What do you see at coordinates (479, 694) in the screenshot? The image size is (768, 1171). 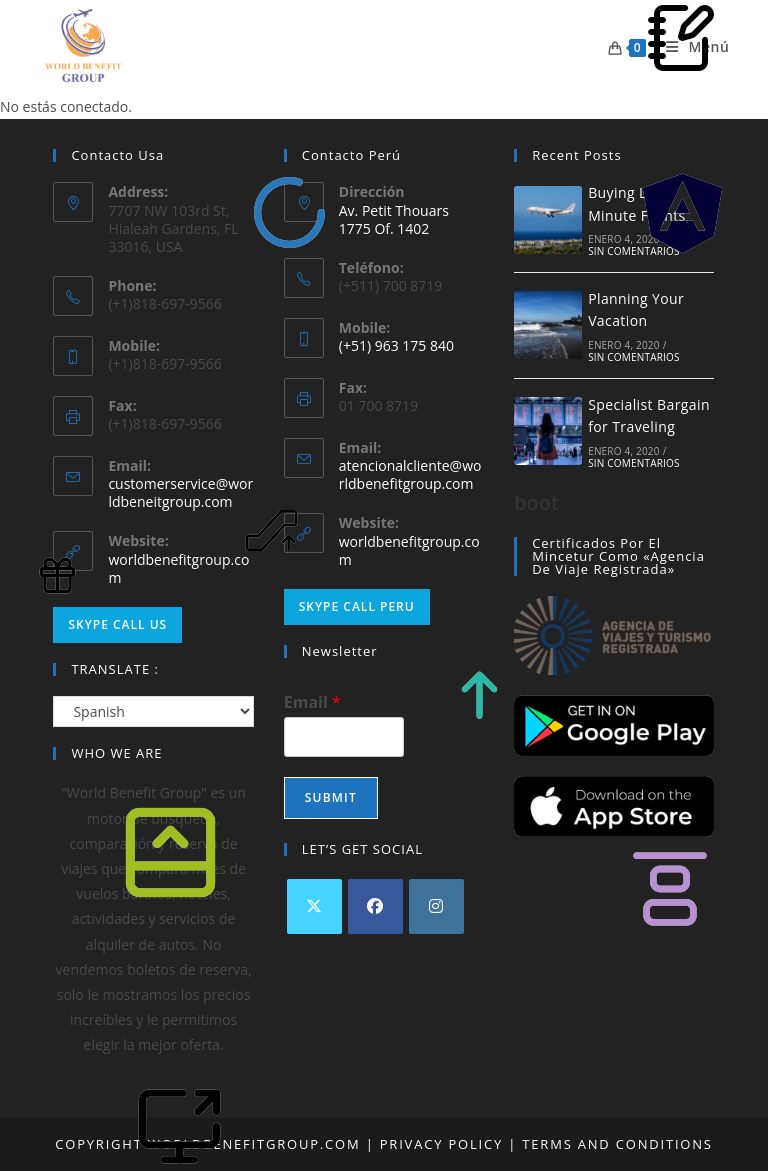 I see `scroll to top of page` at bounding box center [479, 694].